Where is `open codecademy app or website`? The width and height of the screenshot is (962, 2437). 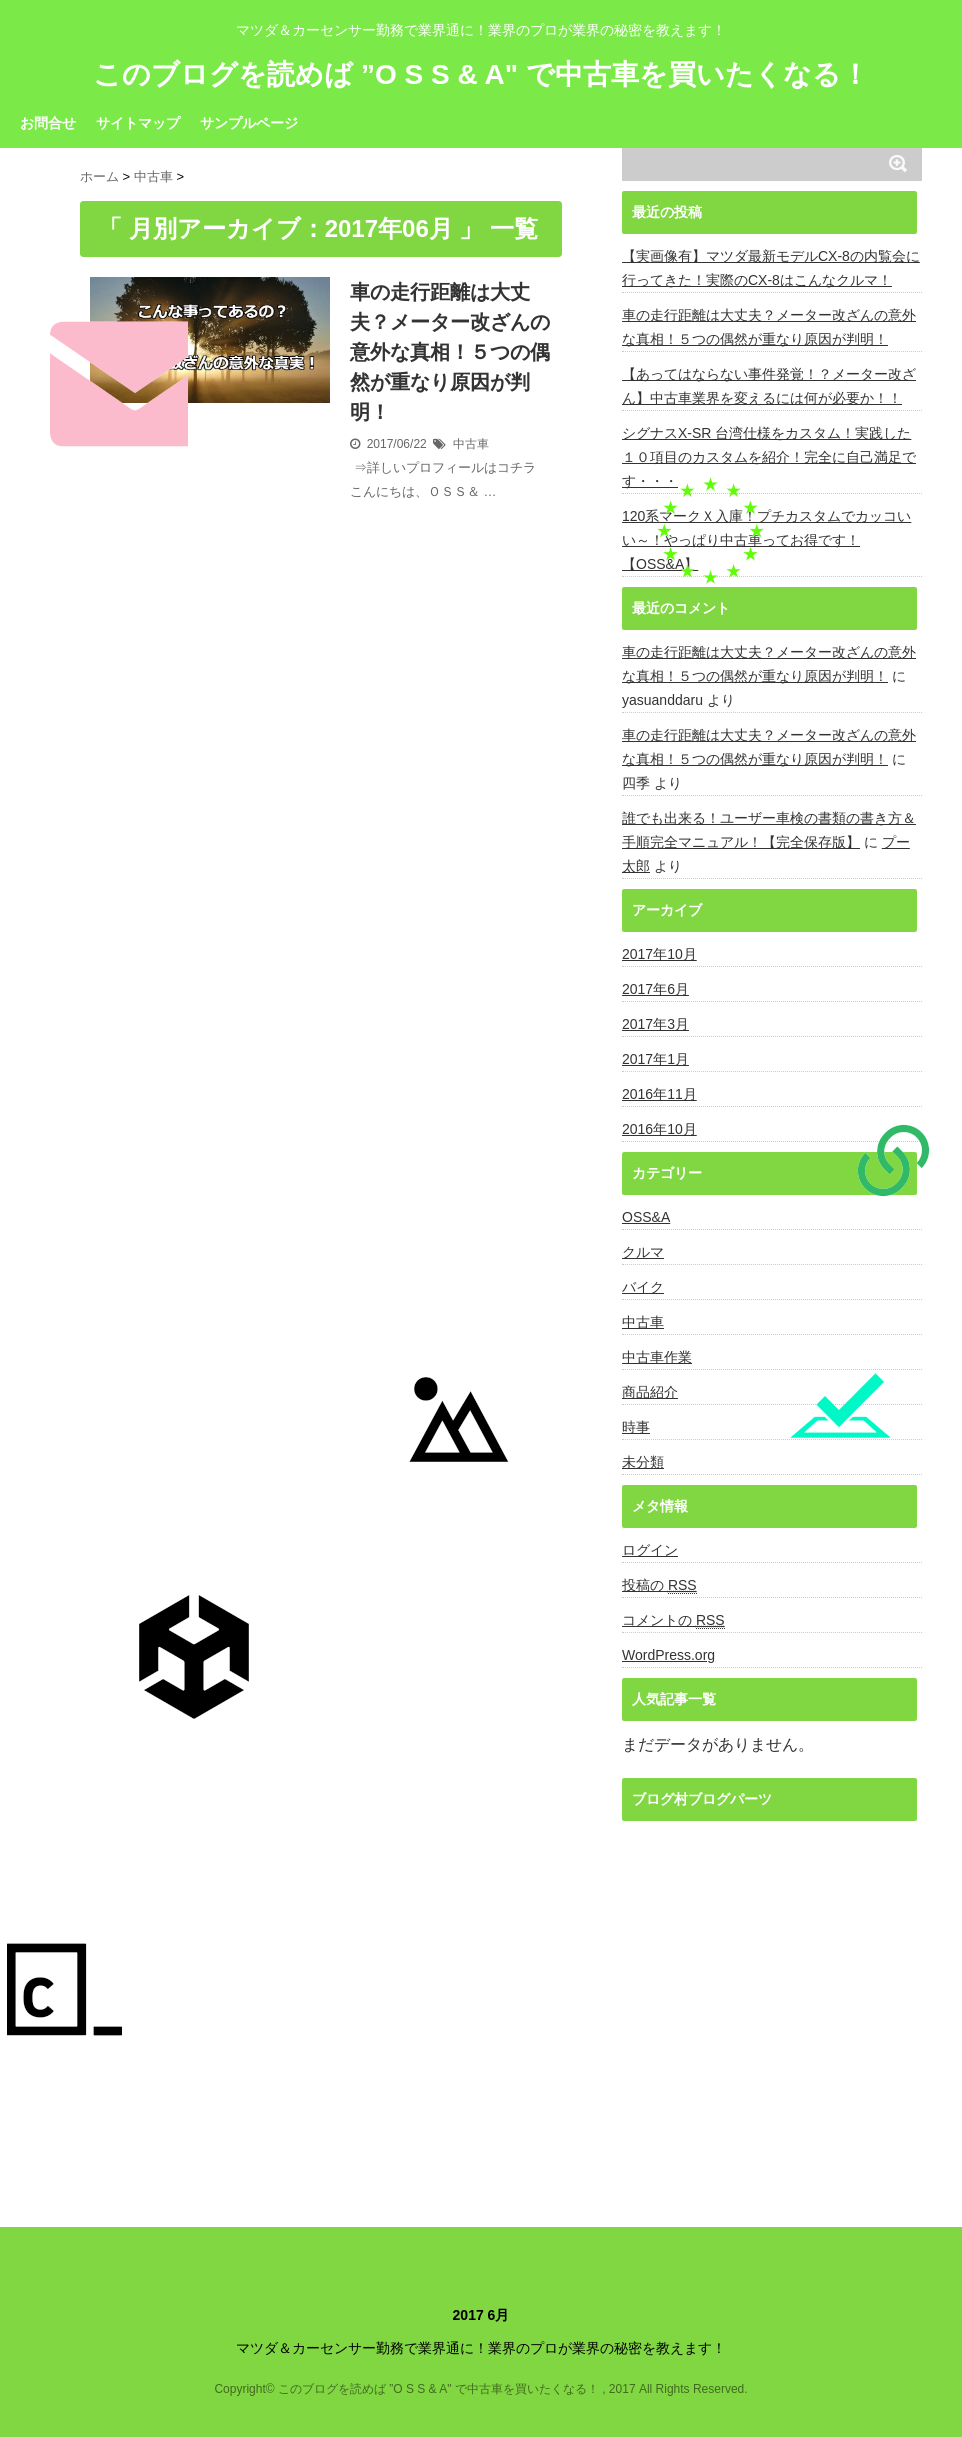
open codecademy app or website is located at coordinates (64, 1989).